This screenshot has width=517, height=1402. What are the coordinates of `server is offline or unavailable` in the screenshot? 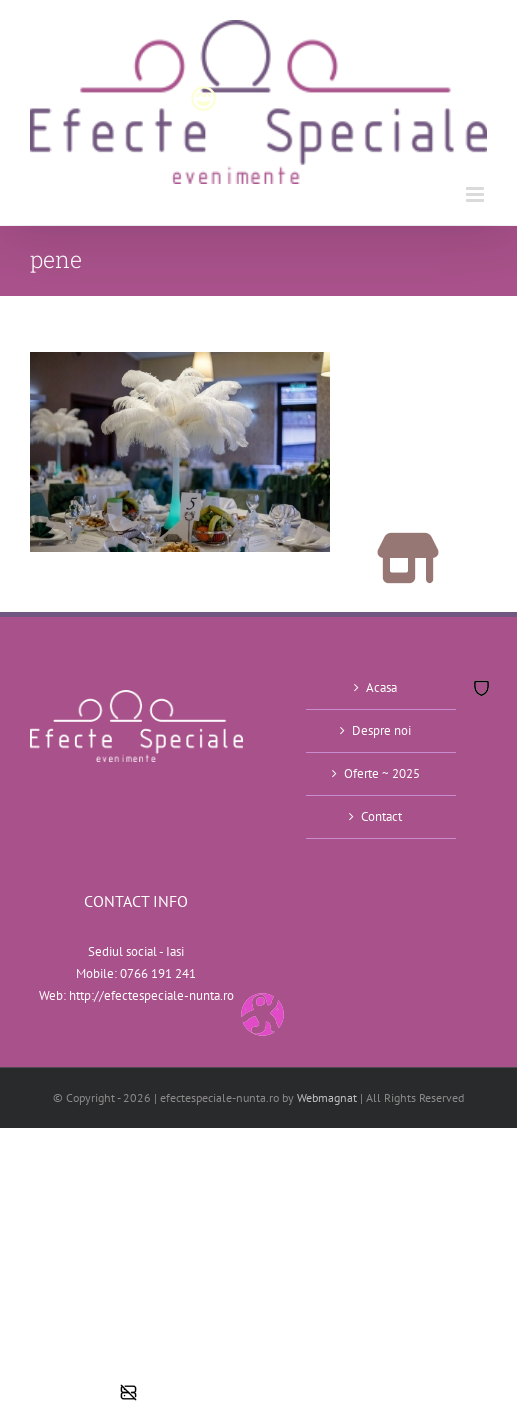 It's located at (128, 1392).